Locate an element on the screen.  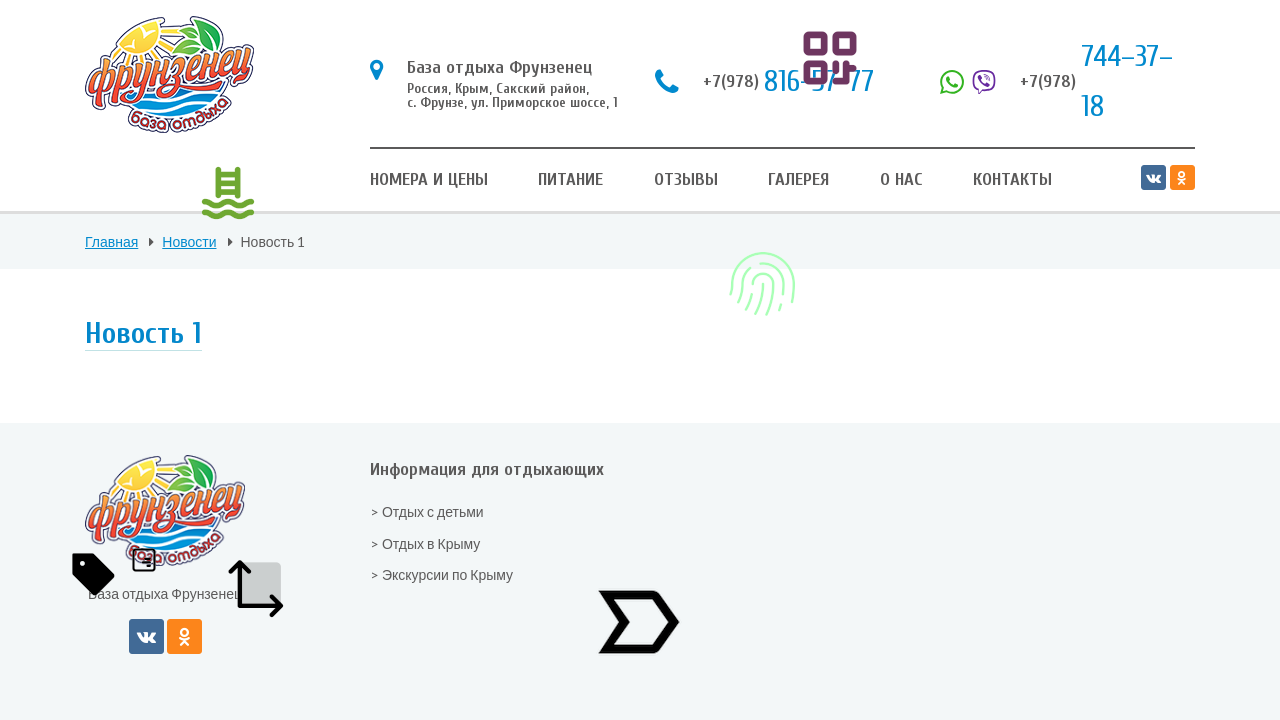
mark message as important is located at coordinates (639, 622).